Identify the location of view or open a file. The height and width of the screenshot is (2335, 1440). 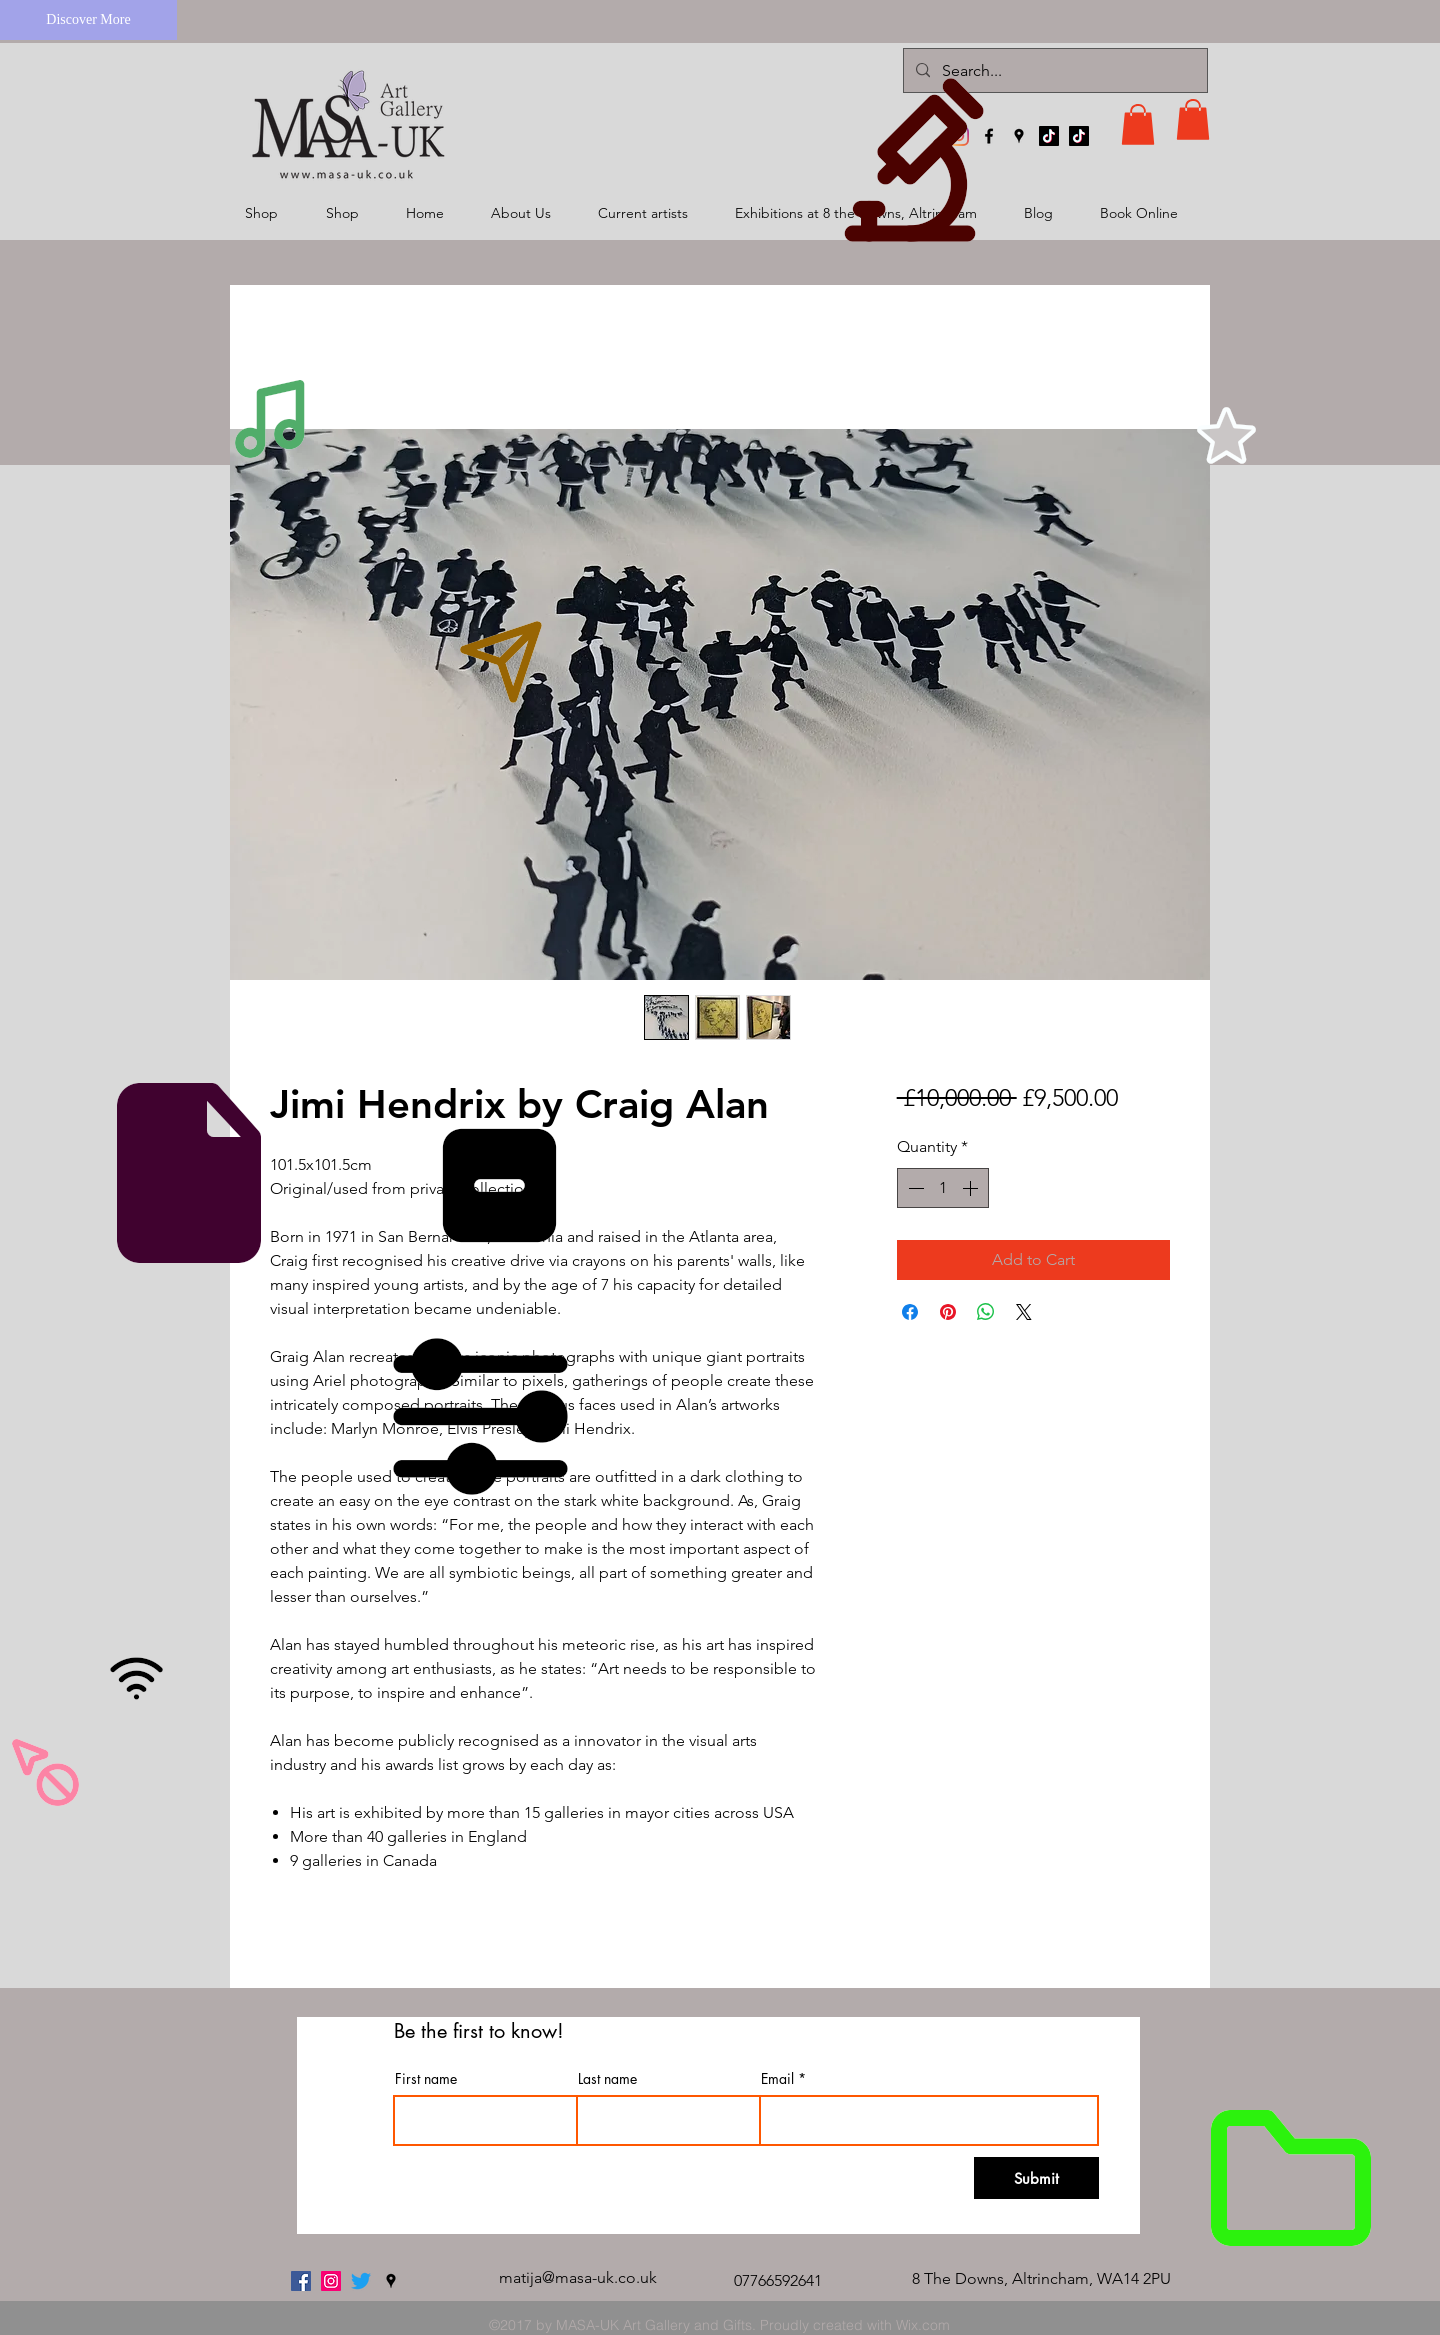
(189, 1173).